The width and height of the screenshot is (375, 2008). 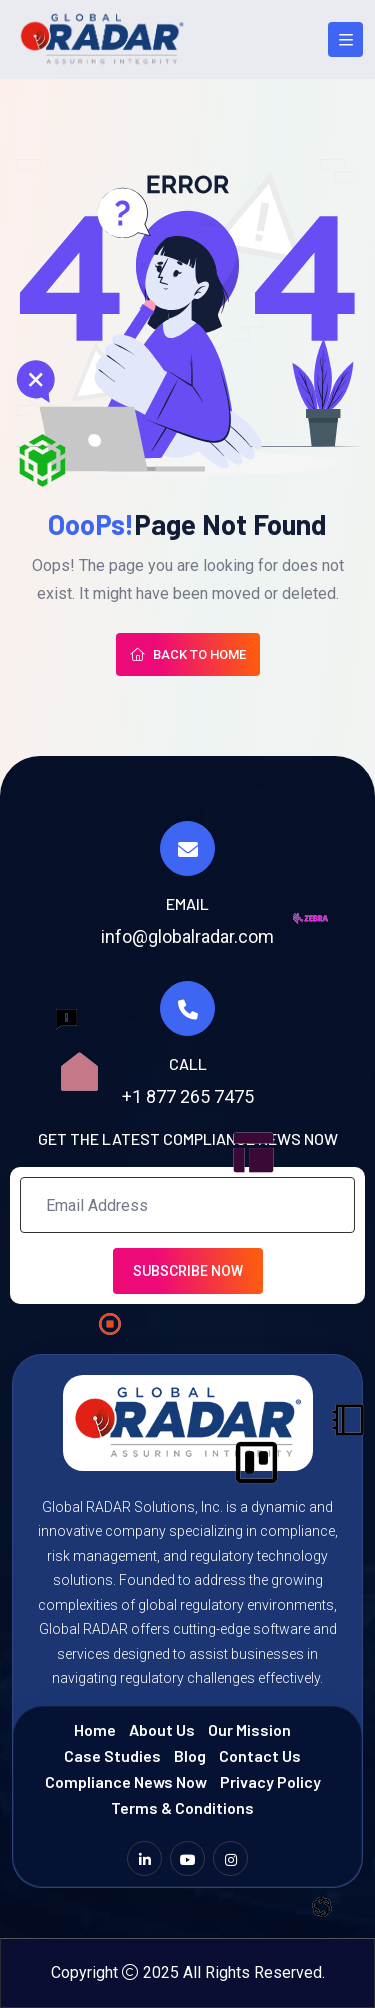 What do you see at coordinates (42, 460) in the screenshot?
I see `bnb chain logo` at bounding box center [42, 460].